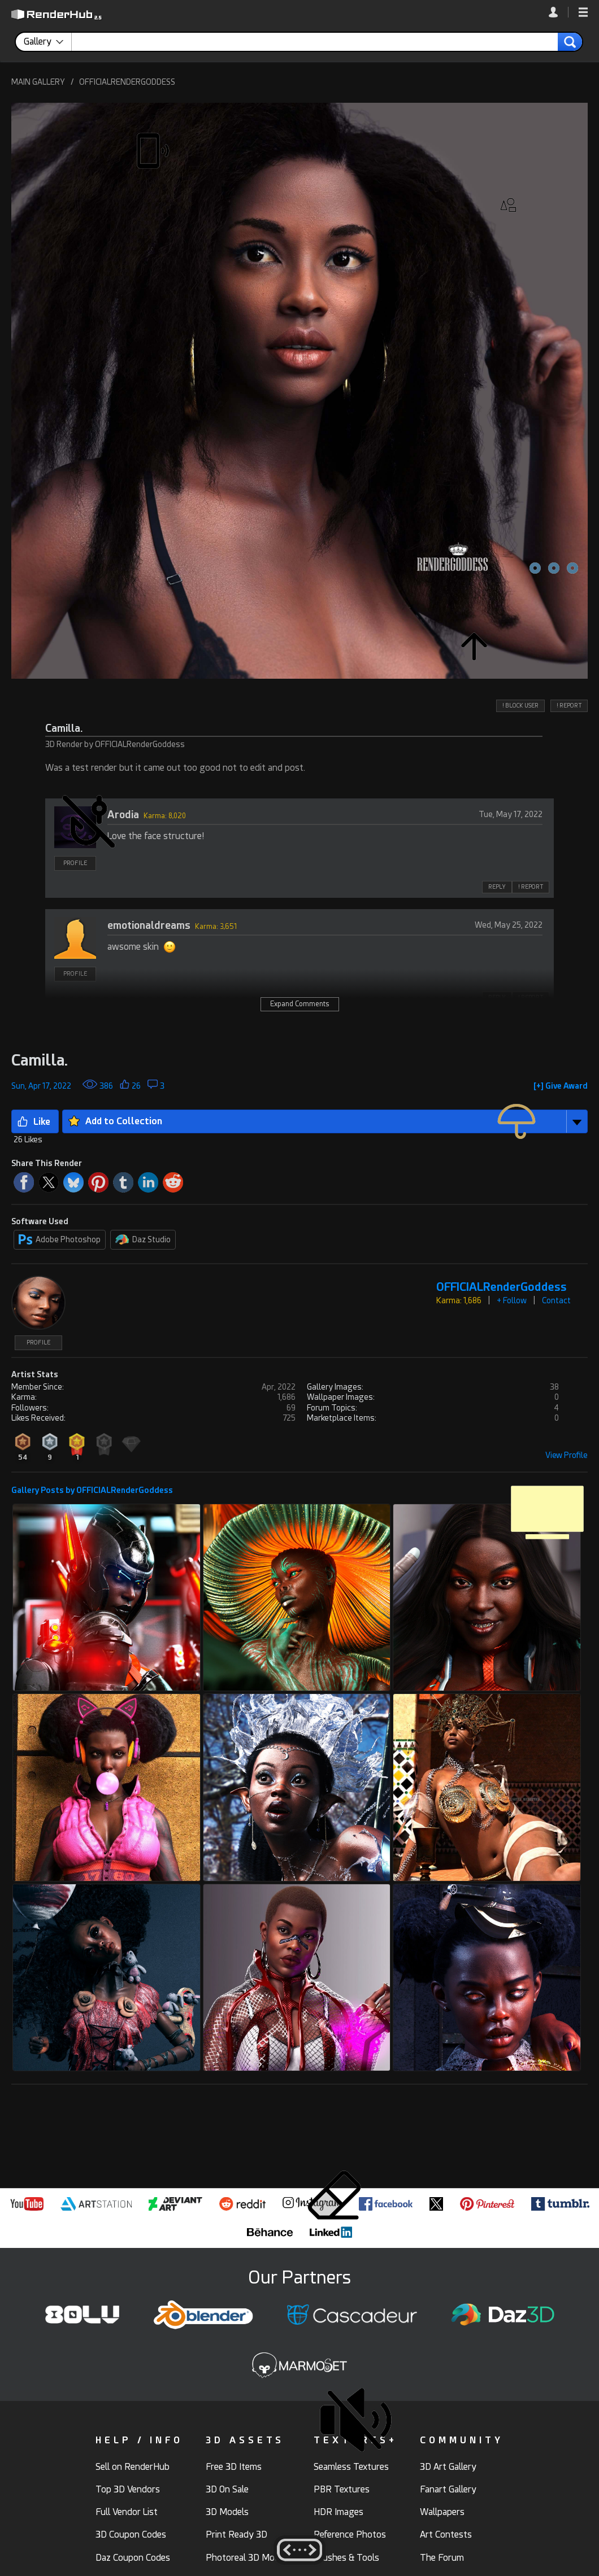  What do you see at coordinates (547, 1512) in the screenshot?
I see `access tv or video streaming features` at bounding box center [547, 1512].